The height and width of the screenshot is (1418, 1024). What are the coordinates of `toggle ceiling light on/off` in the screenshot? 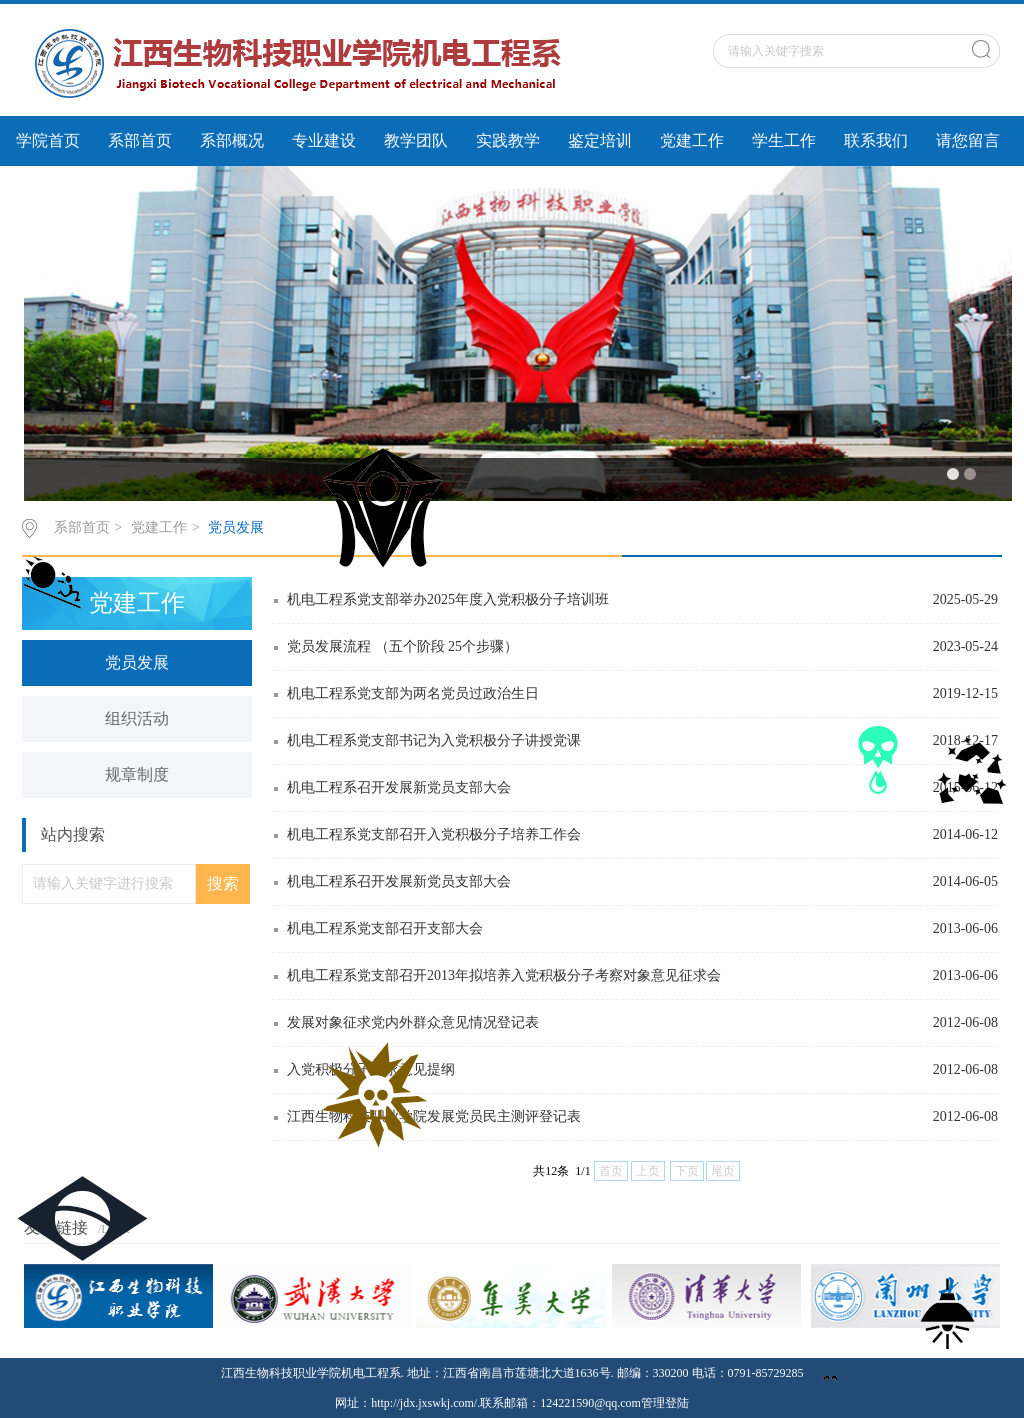 It's located at (947, 1313).